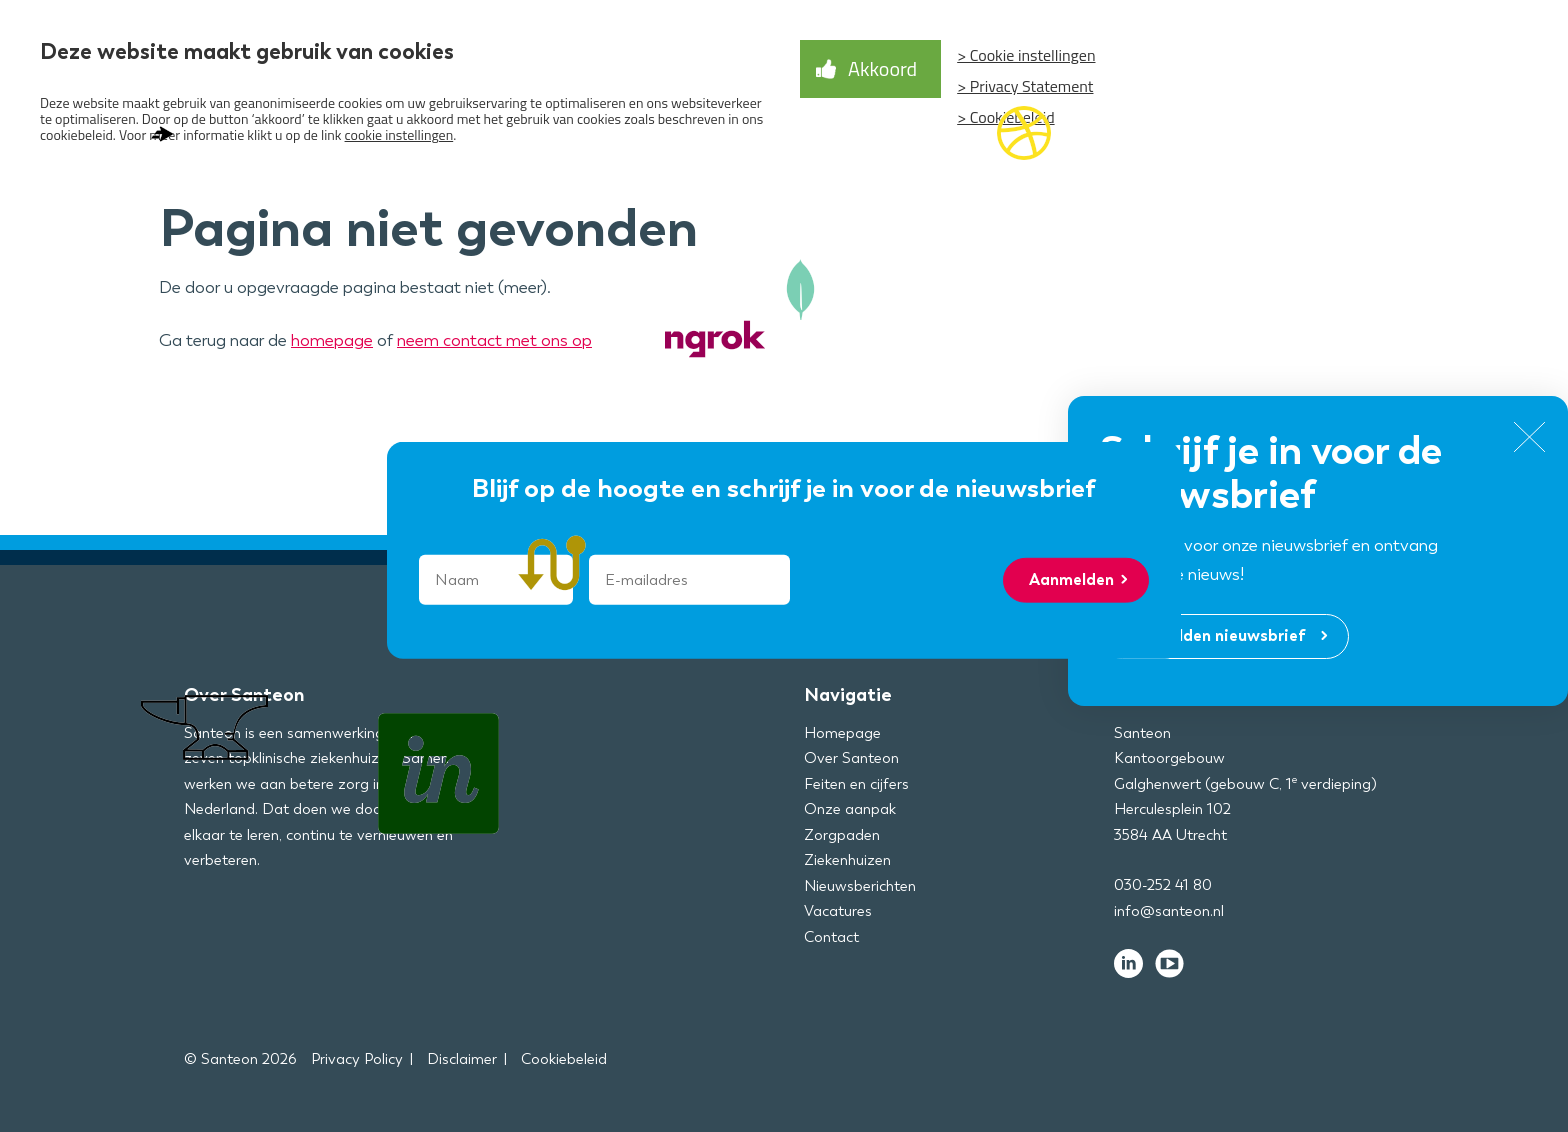 This screenshot has height=1132, width=1568. What do you see at coordinates (438, 773) in the screenshot?
I see `open InVision app` at bounding box center [438, 773].